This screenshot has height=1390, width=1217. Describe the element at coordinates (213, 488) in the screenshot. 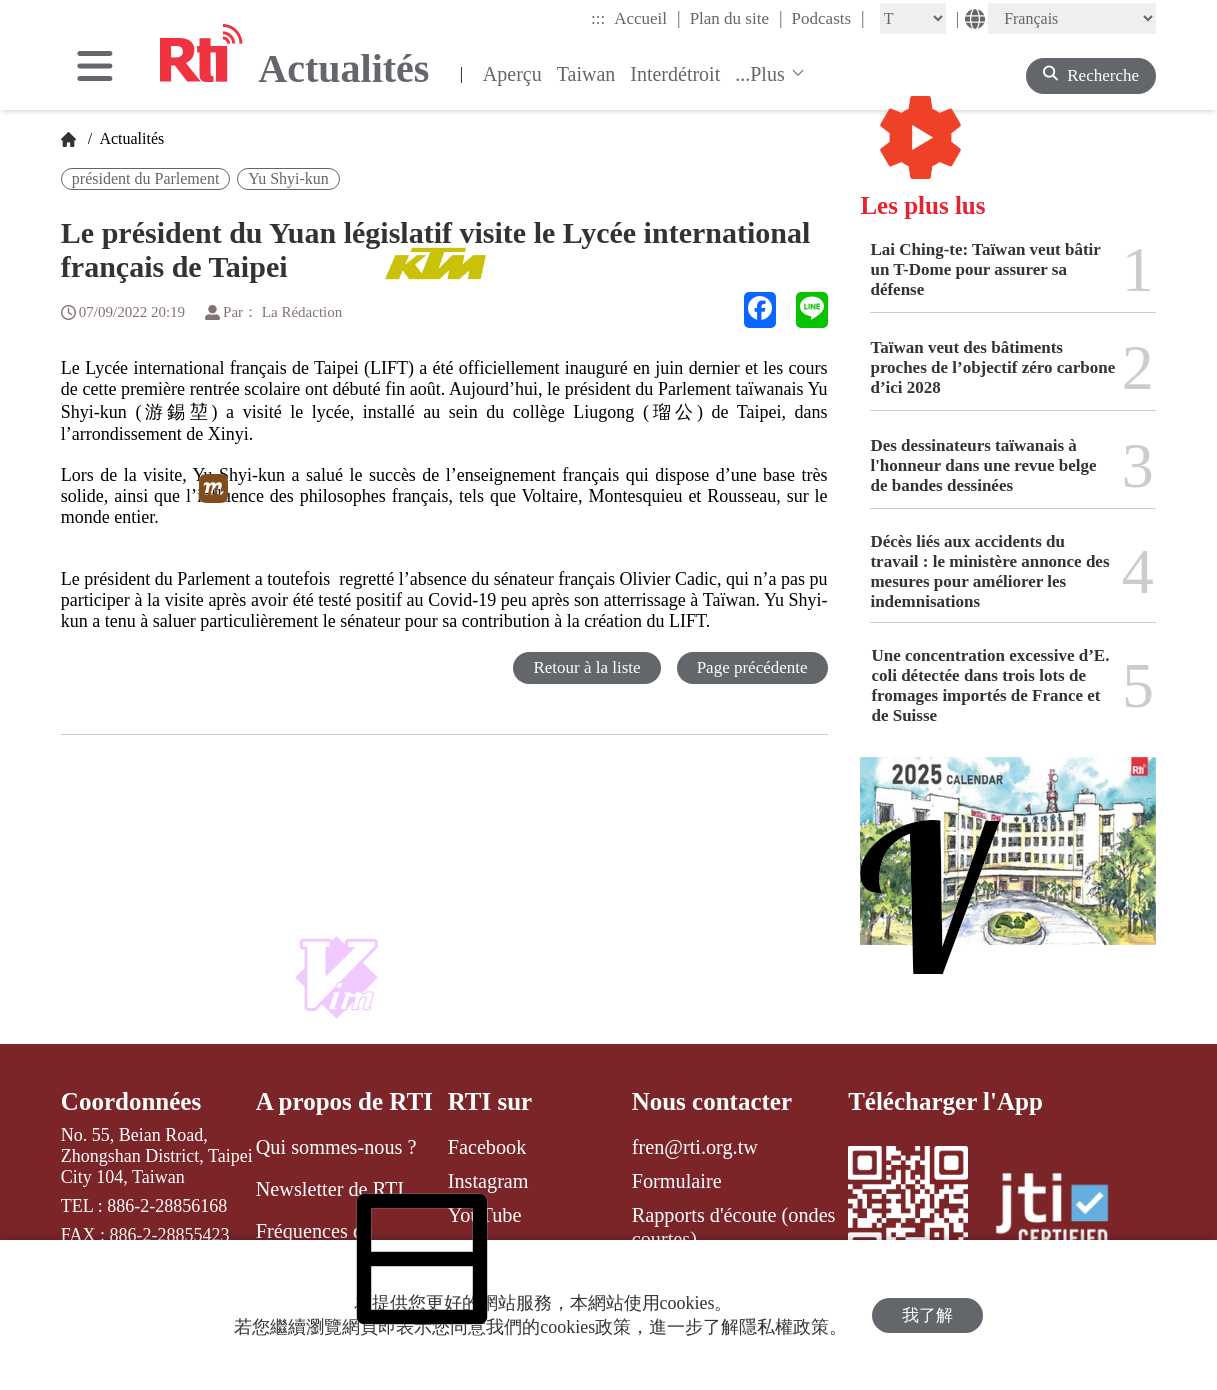

I see `open moqups wireframing and prototyping tool` at that location.